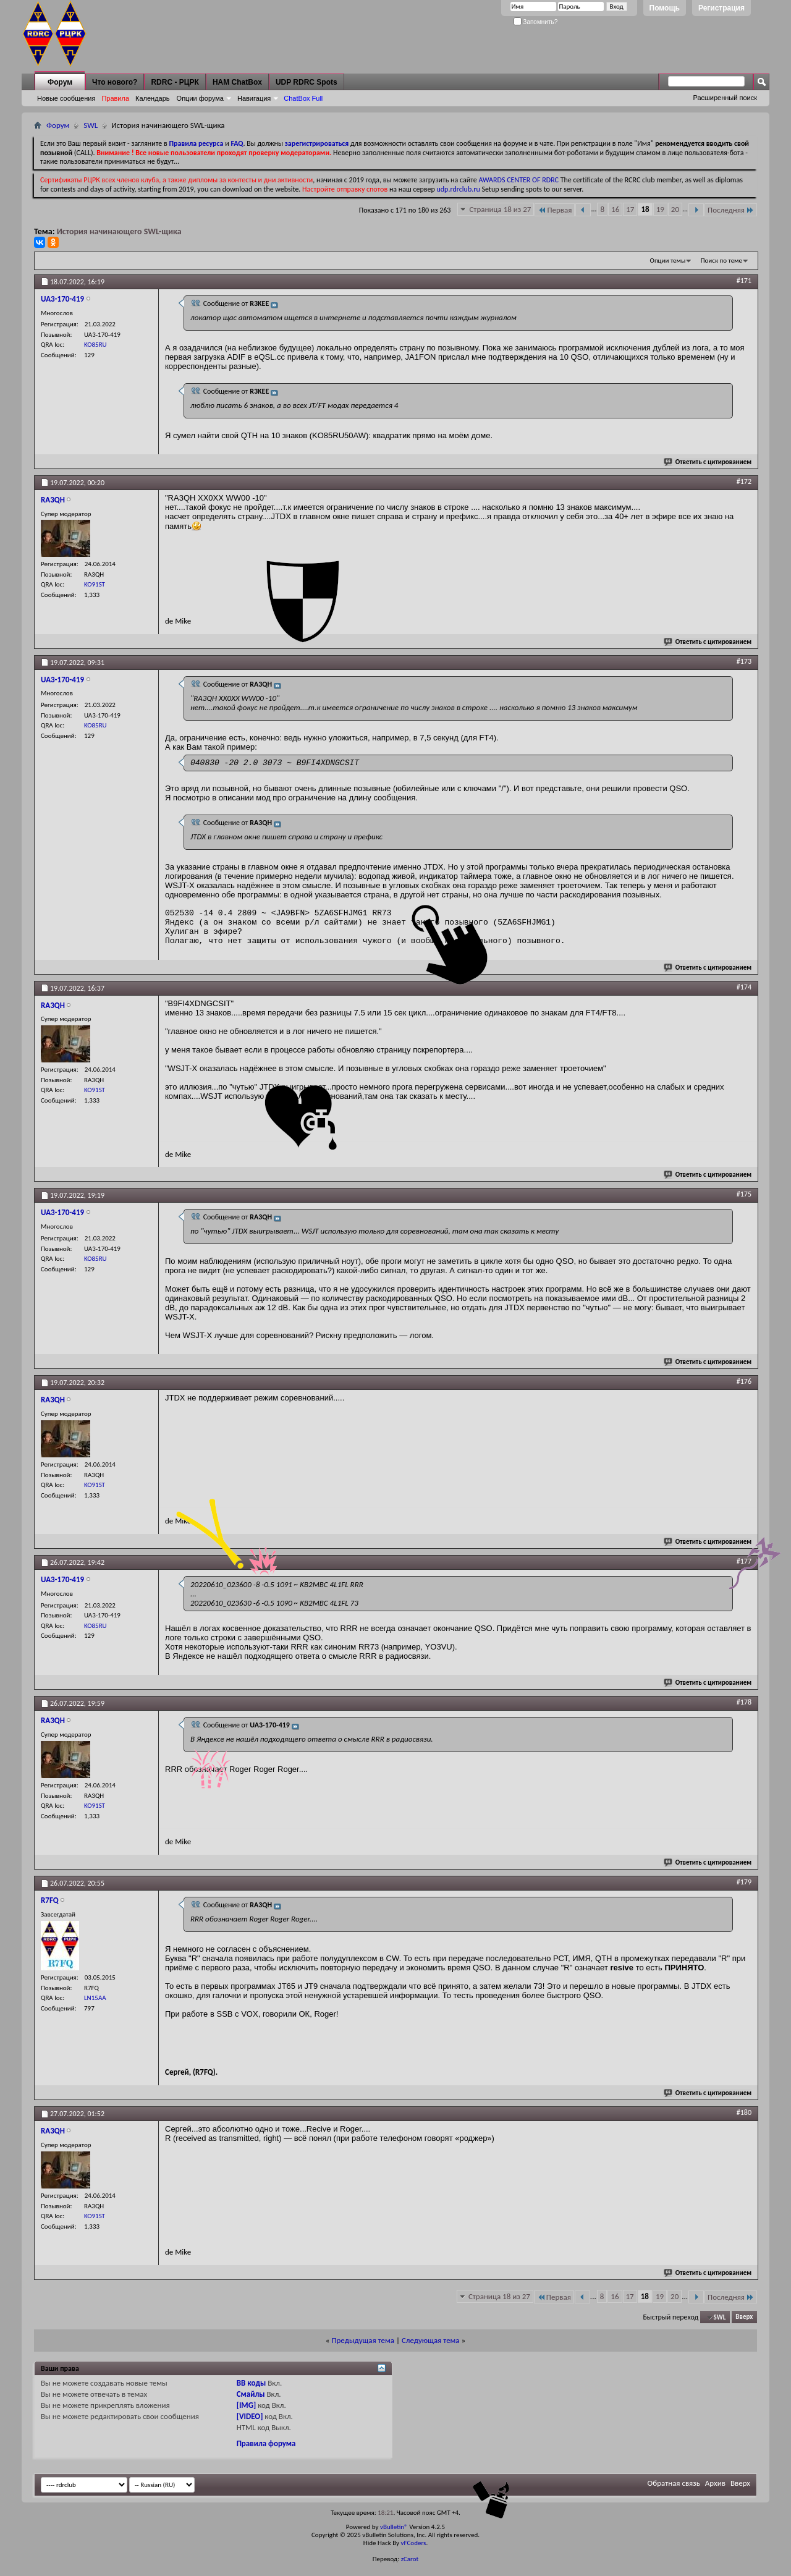 This screenshot has height=2576, width=791. Describe the element at coordinates (755, 1562) in the screenshot. I see `equip grappling hook ability` at that location.